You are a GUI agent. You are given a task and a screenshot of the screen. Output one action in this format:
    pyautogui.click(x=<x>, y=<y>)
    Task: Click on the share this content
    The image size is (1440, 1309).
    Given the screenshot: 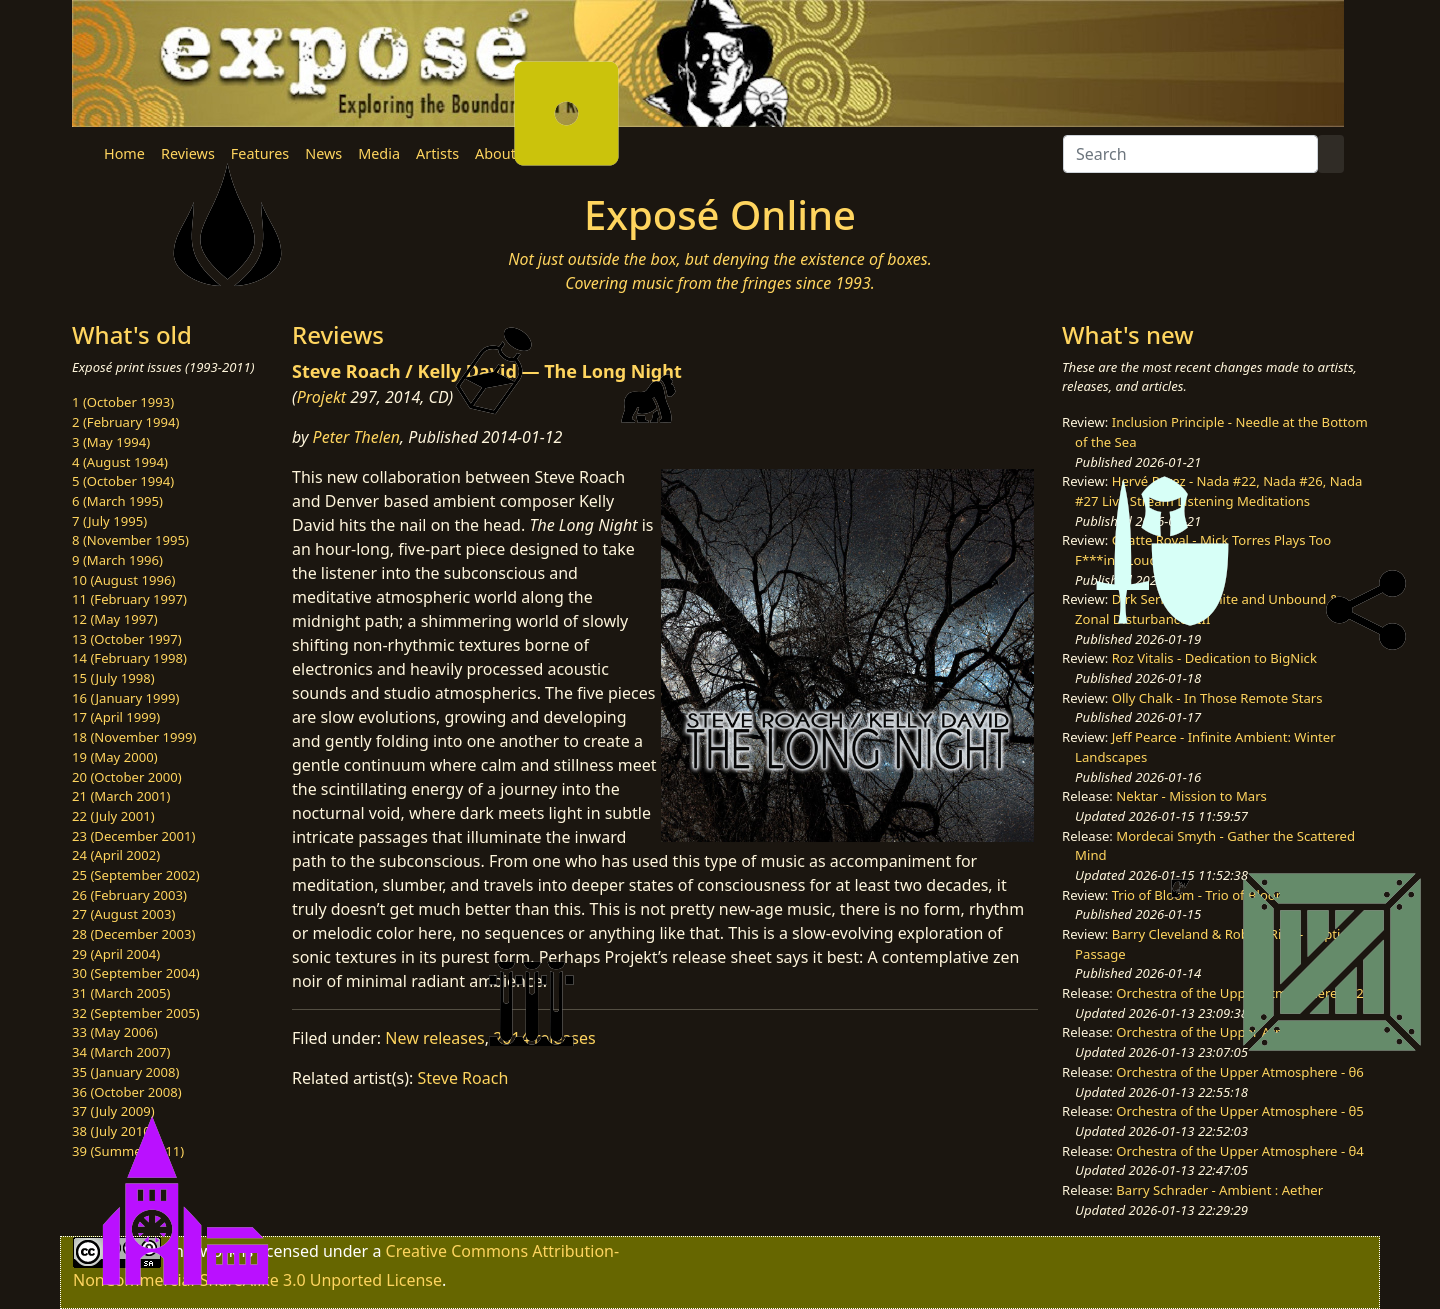 What is the action you would take?
    pyautogui.click(x=1366, y=610)
    